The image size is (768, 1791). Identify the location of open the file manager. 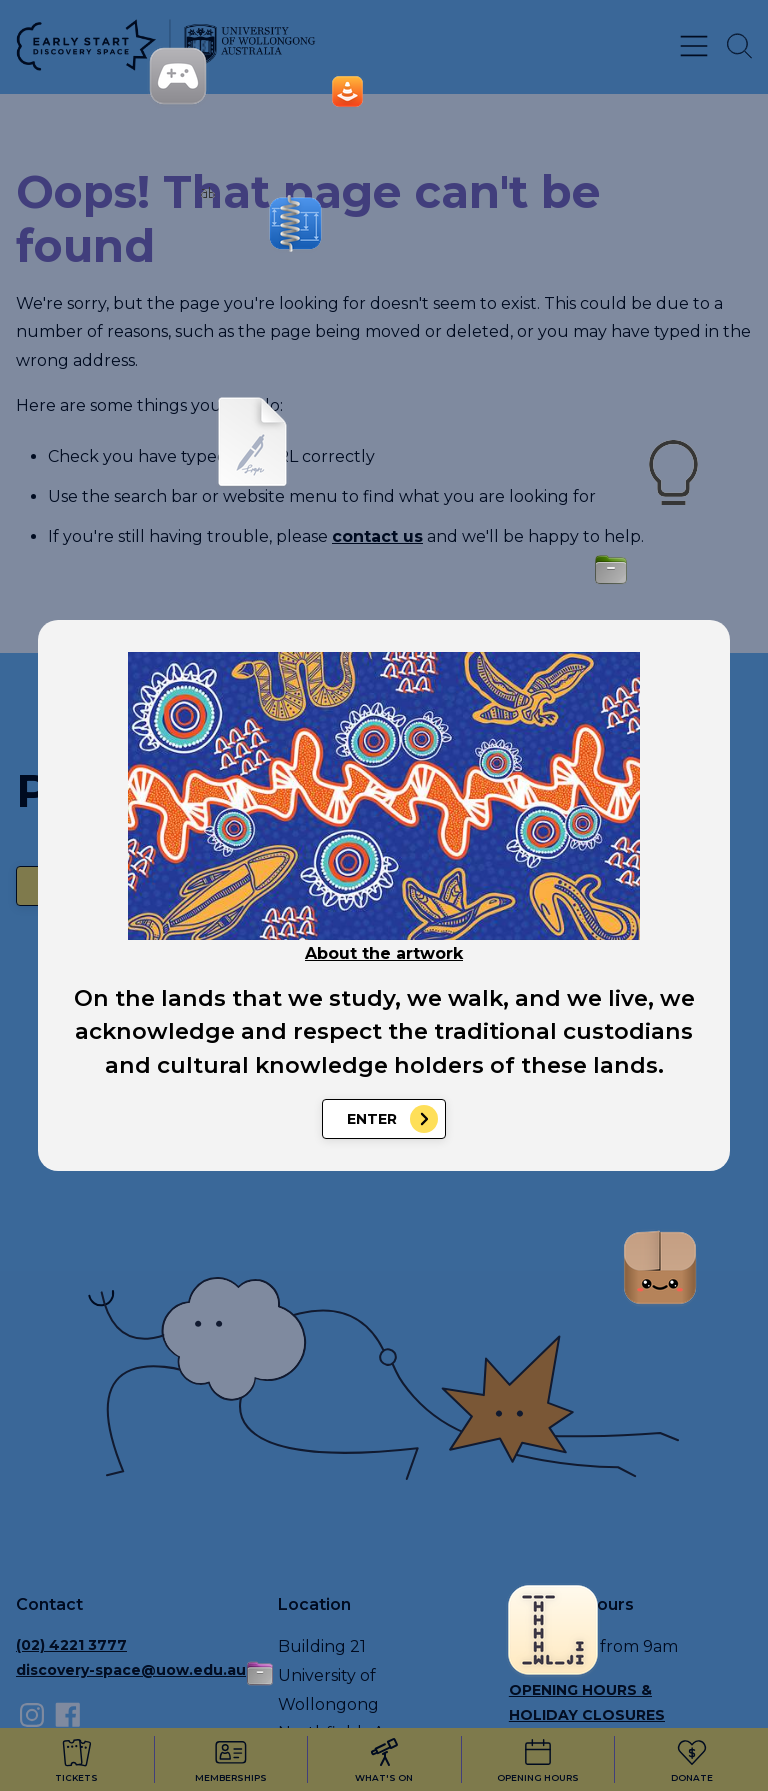
(260, 1673).